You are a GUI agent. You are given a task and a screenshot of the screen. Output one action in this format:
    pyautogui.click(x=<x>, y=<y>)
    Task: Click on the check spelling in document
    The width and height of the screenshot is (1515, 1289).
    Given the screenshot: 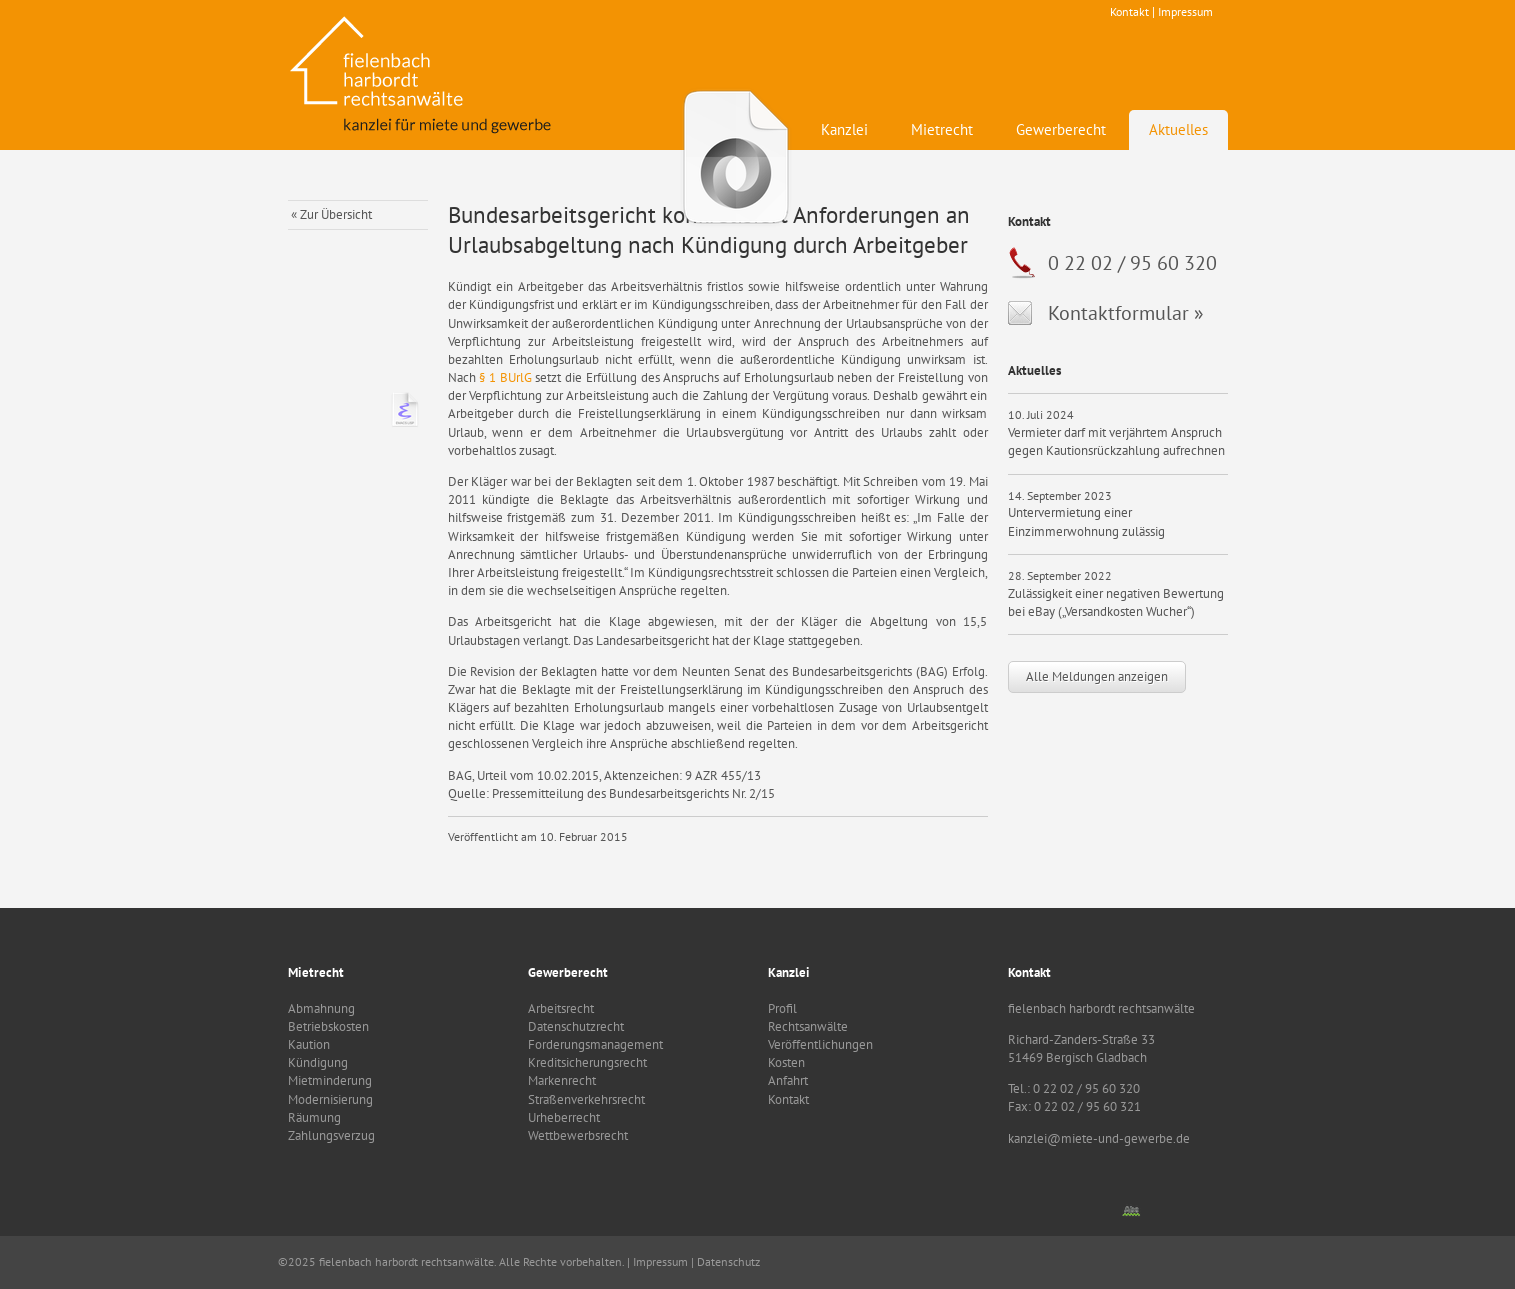 What is the action you would take?
    pyautogui.click(x=1131, y=1211)
    